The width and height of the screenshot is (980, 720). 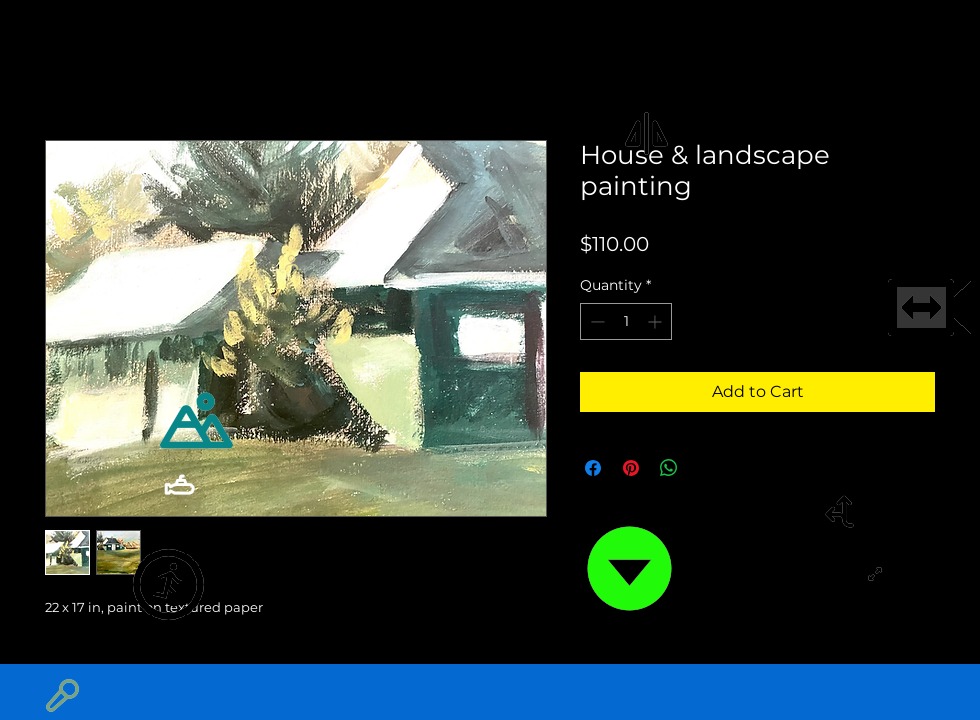 What do you see at coordinates (291, 262) in the screenshot?
I see `view user profile` at bounding box center [291, 262].